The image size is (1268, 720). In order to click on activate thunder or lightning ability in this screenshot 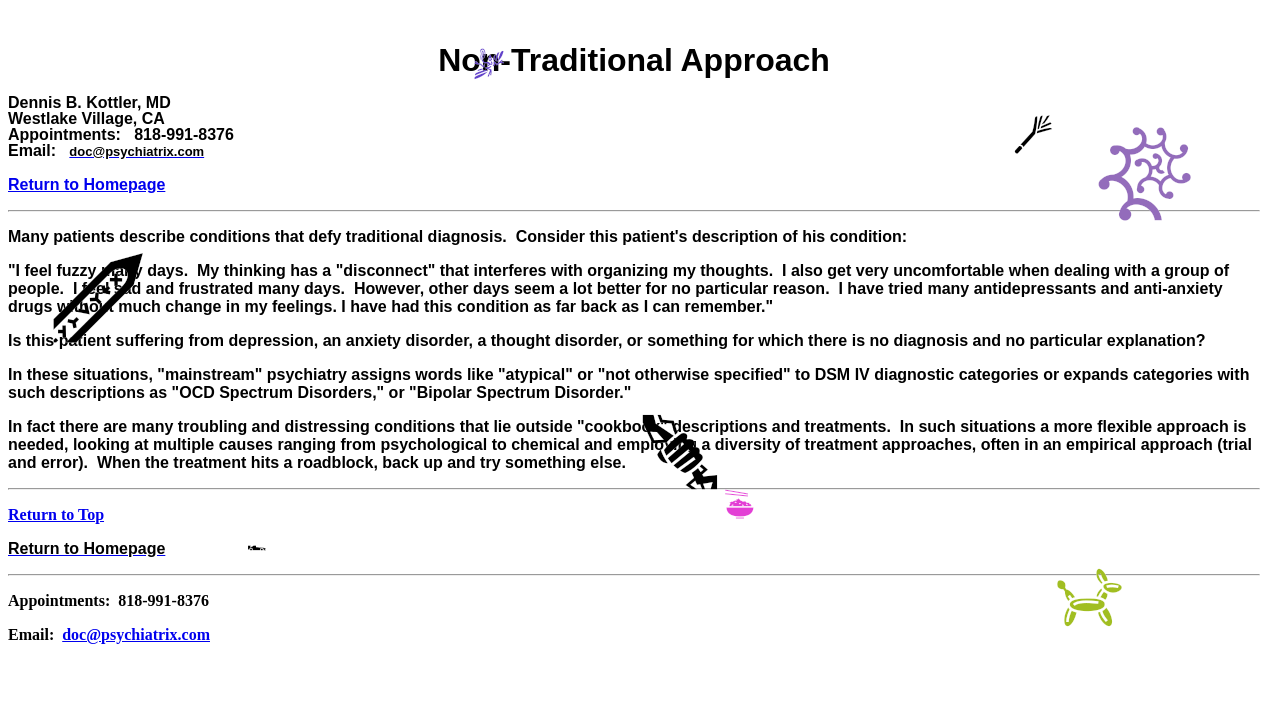, I will do `click(680, 452)`.